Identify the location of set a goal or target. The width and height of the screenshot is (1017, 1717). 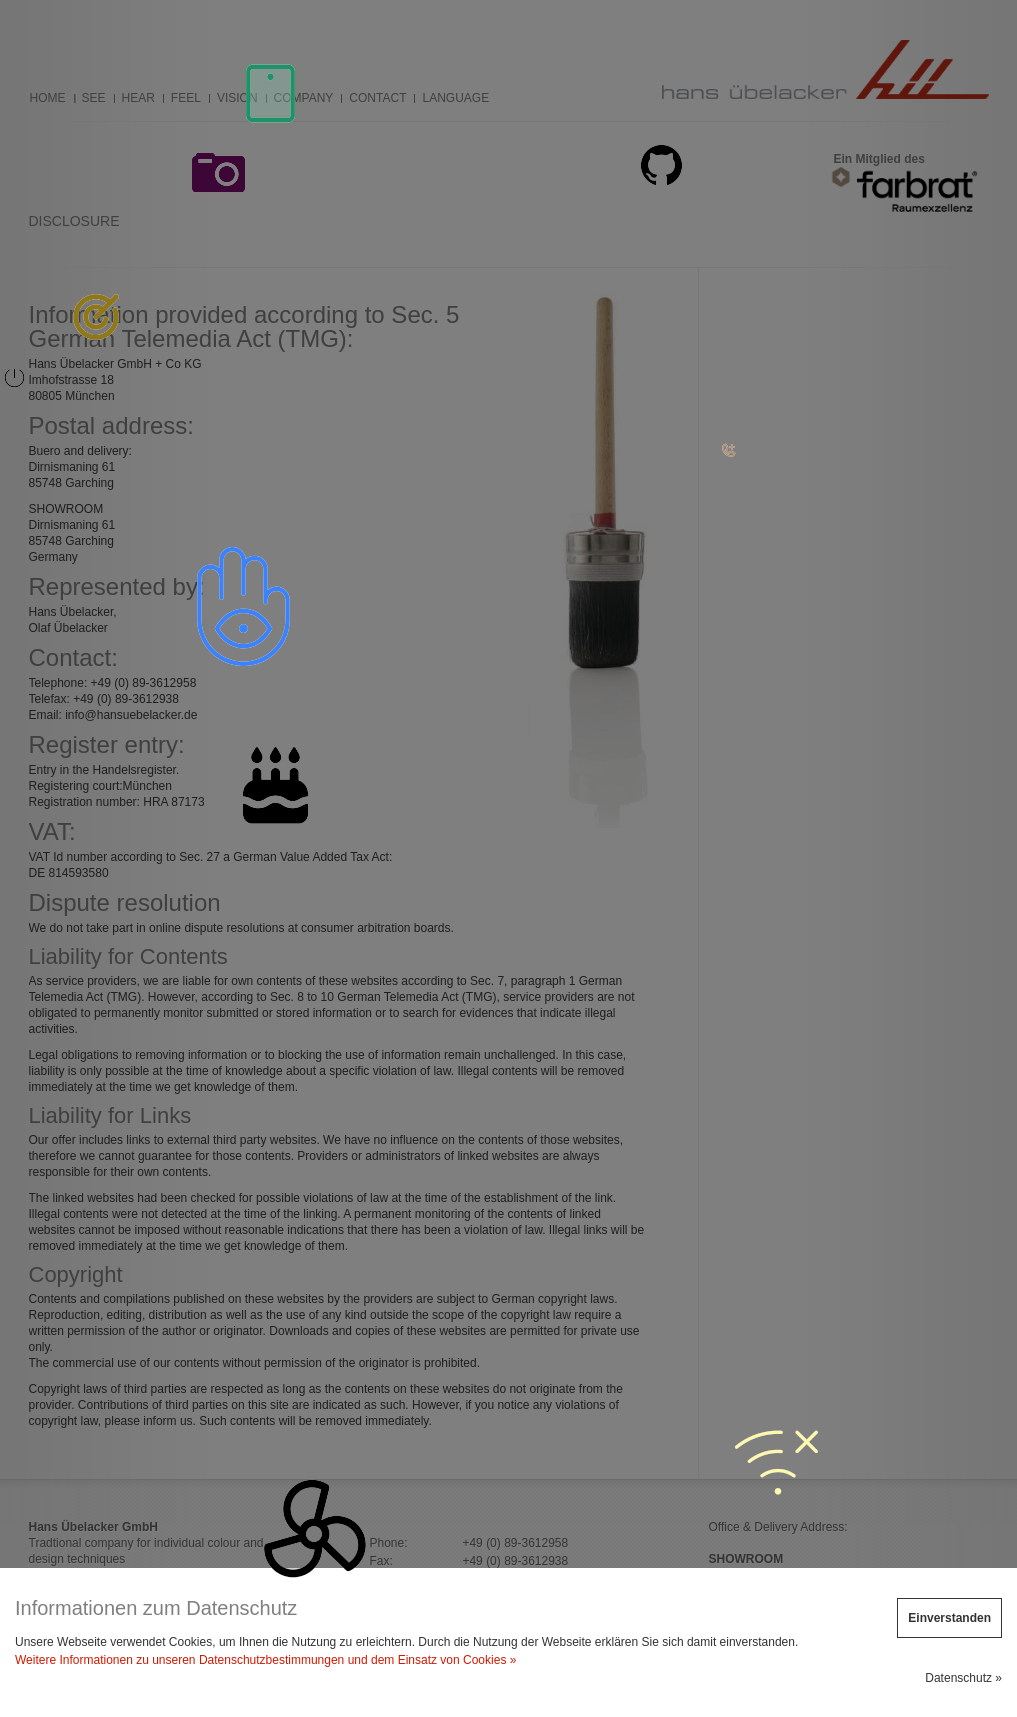
(96, 317).